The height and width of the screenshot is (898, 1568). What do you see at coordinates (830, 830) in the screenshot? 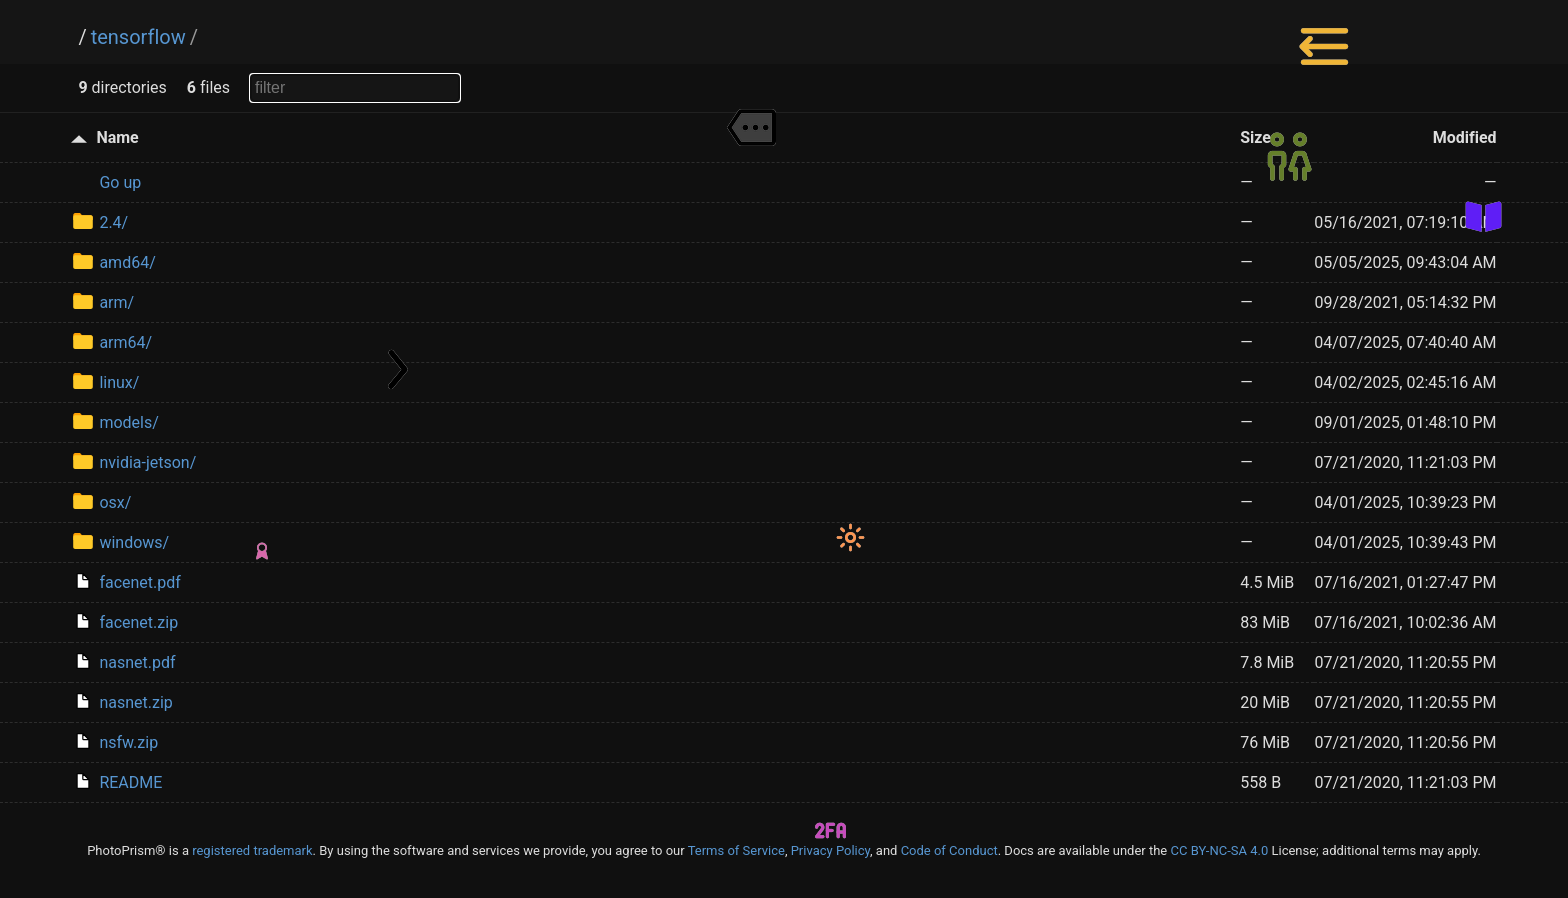
I see `enable two-factor authentication` at bounding box center [830, 830].